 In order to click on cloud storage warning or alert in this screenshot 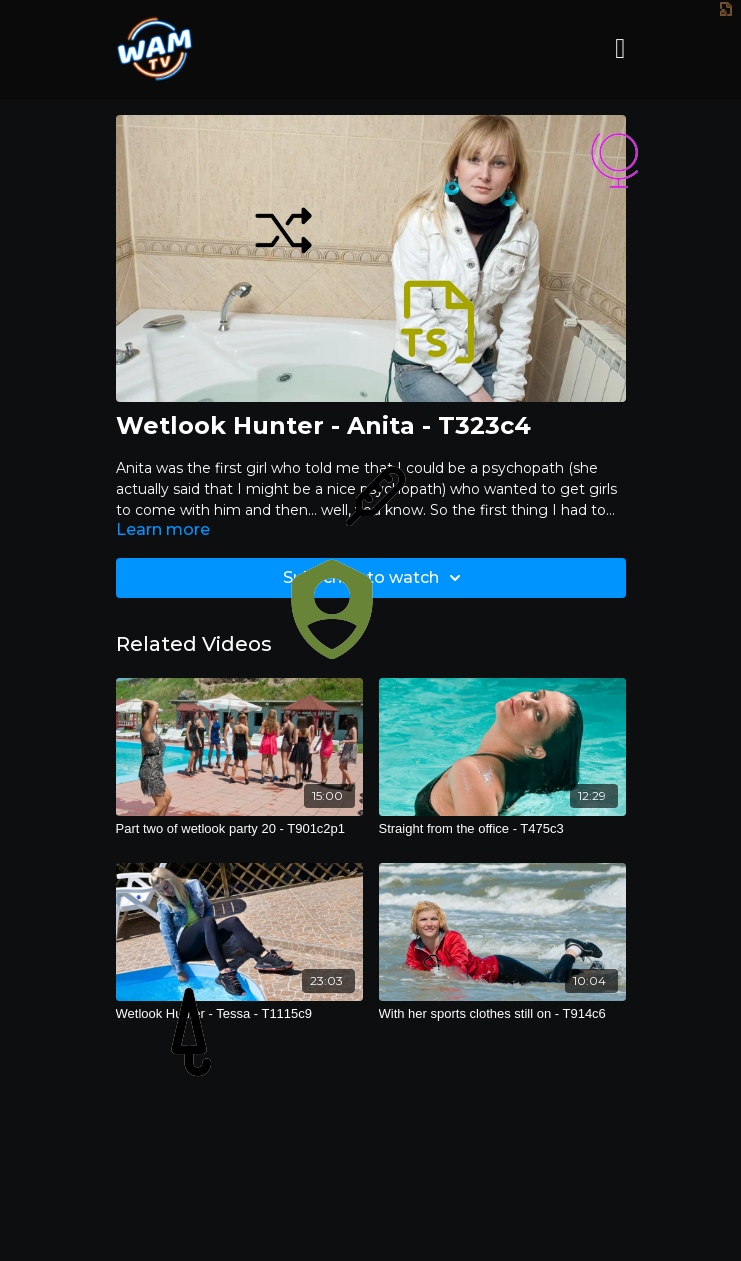, I will do `click(433, 961)`.